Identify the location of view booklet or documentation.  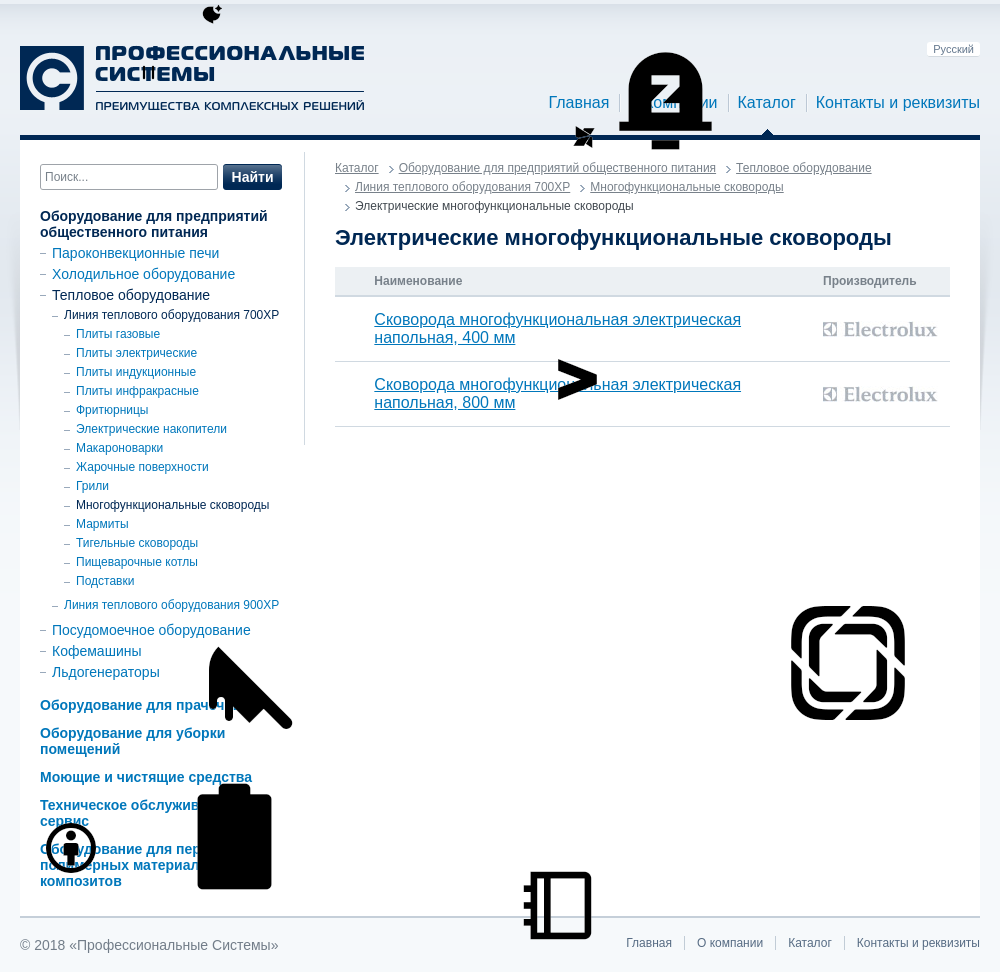
(557, 905).